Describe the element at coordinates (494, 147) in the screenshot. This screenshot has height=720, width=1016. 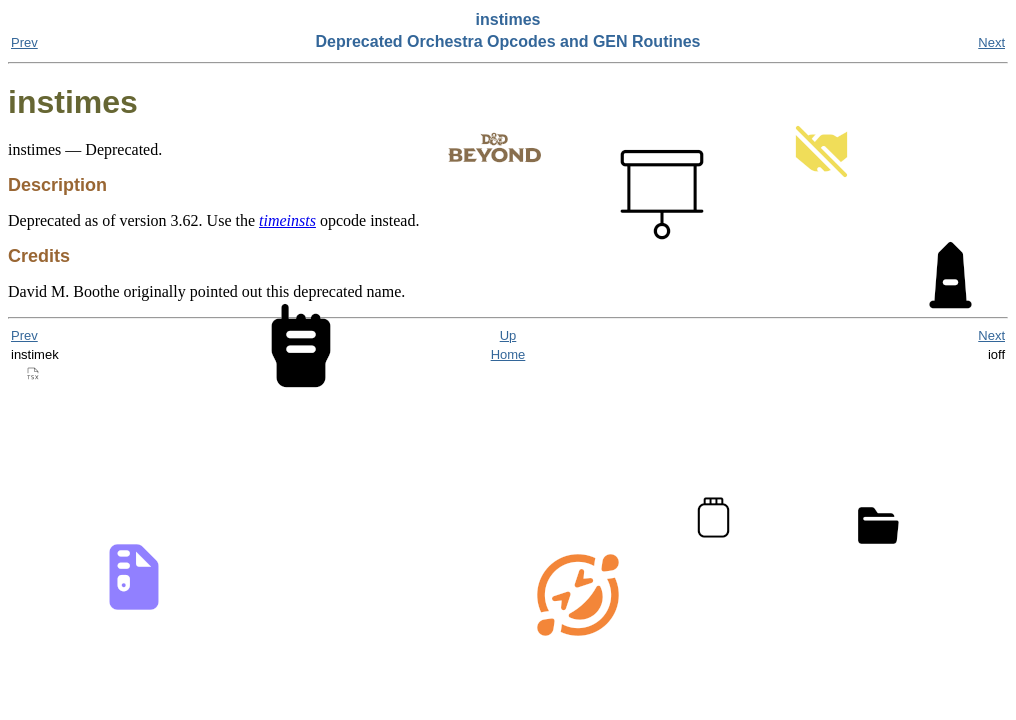
I see `open D&D Beyond app or website` at that location.